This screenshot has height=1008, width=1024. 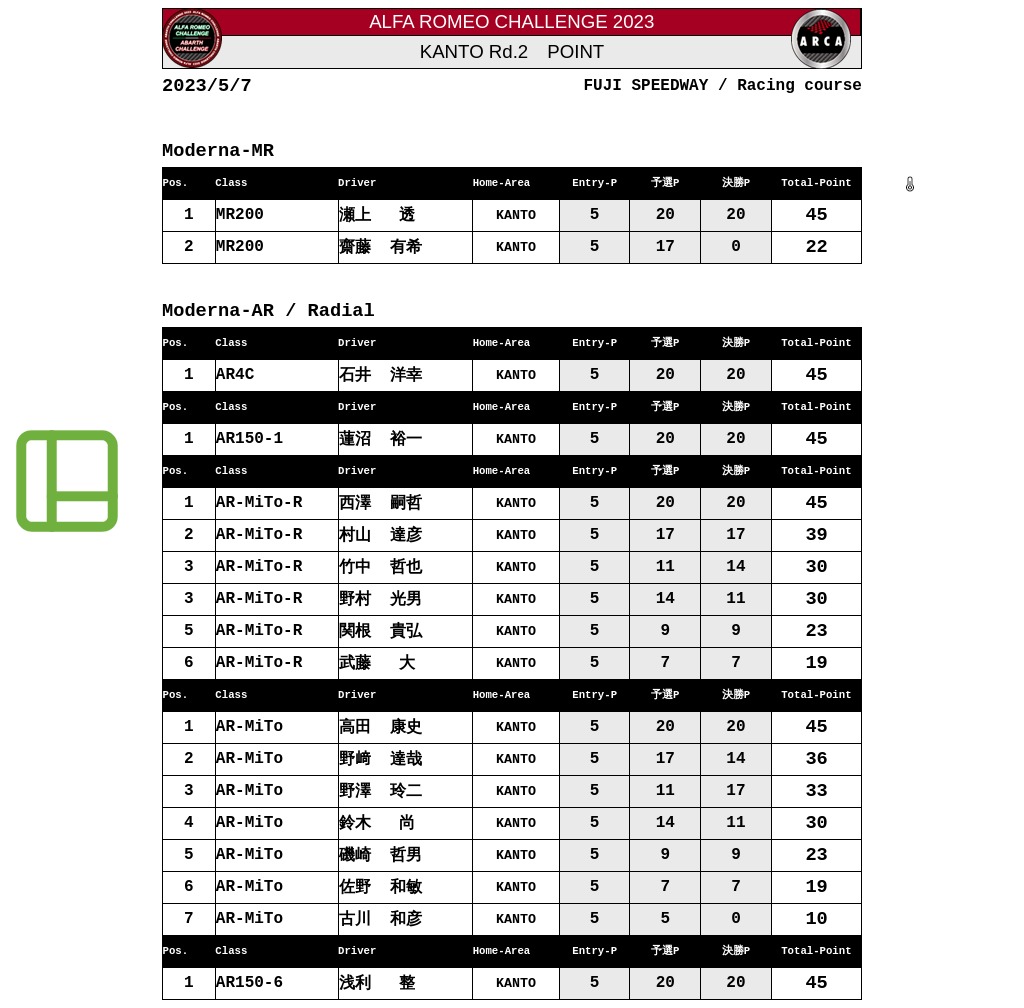 What do you see at coordinates (67, 481) in the screenshot?
I see `switch to left-bottom panel layout` at bounding box center [67, 481].